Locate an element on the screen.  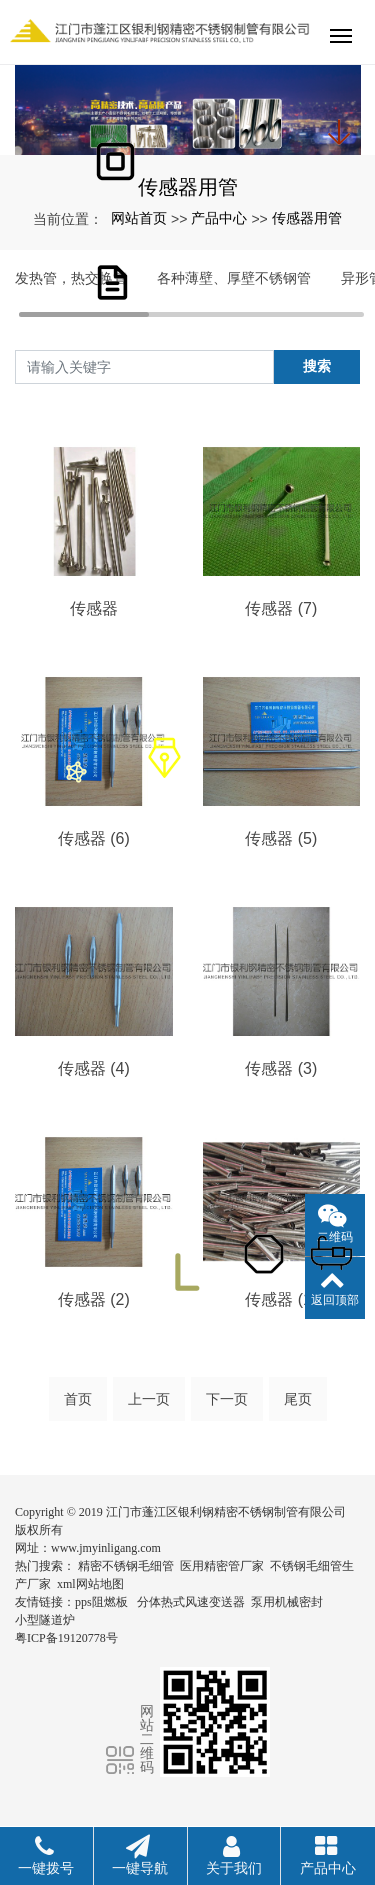
access drawing or illustration tools is located at coordinates (164, 756).